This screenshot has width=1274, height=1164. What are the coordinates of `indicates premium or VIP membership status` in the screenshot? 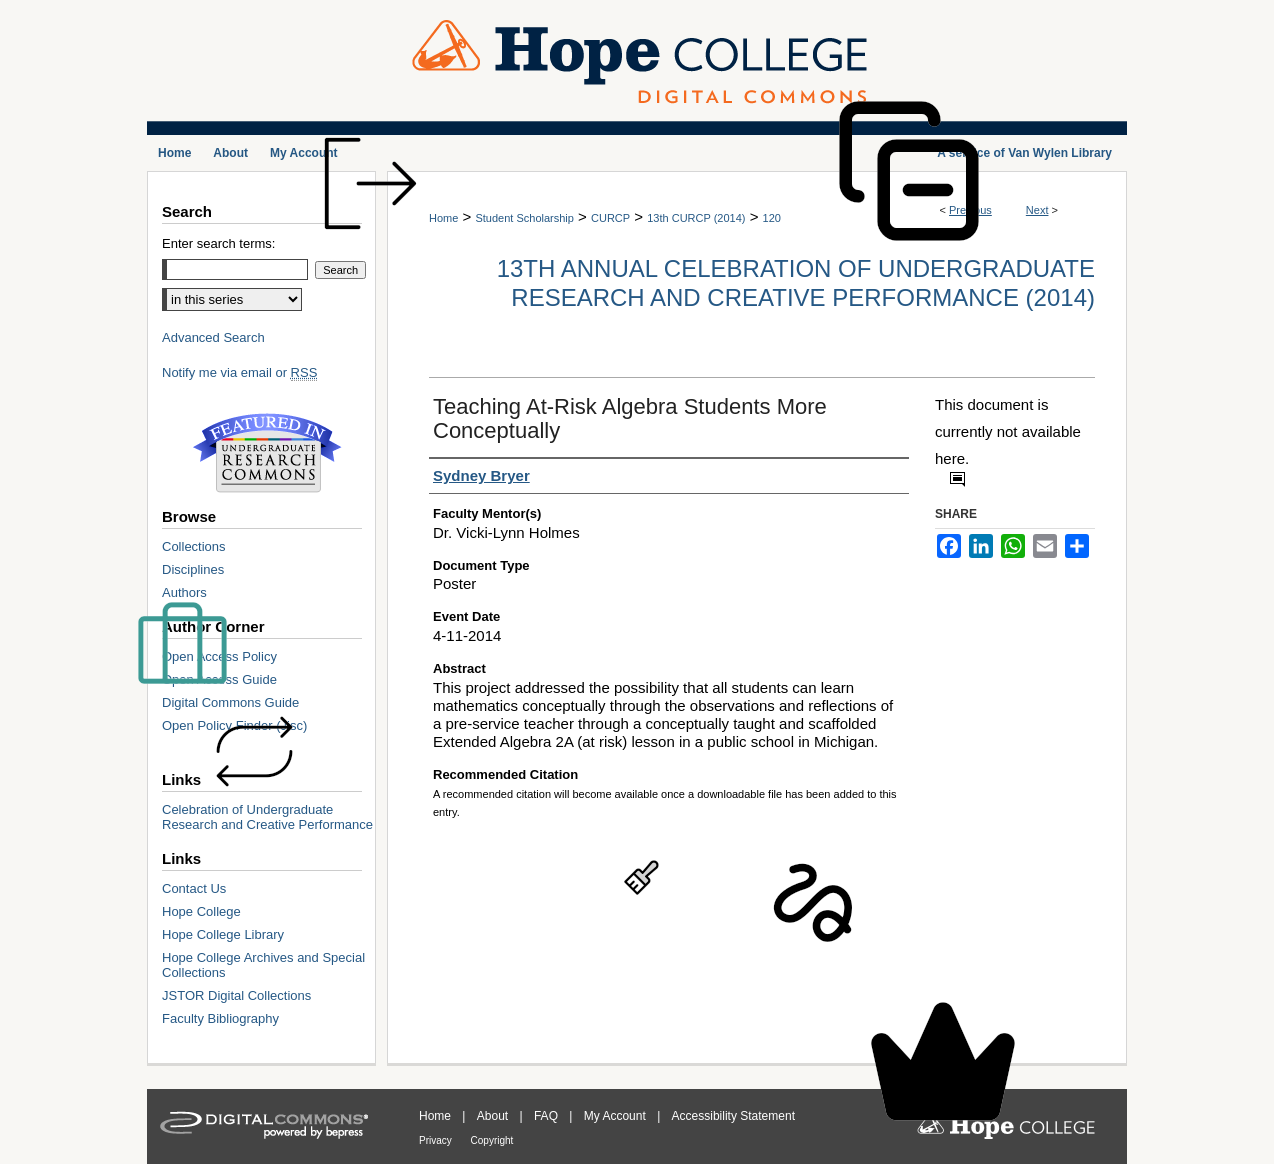 It's located at (943, 1069).